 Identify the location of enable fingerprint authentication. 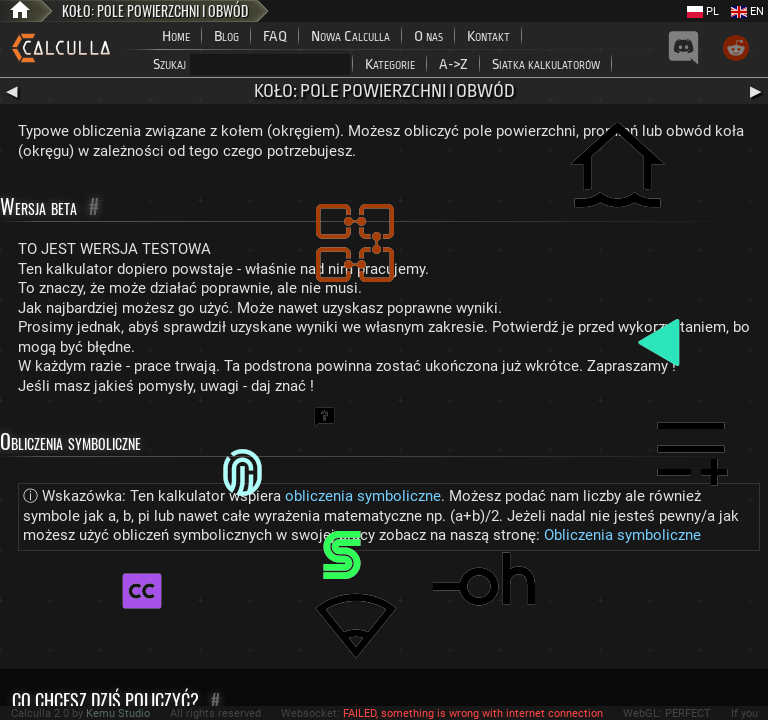
(242, 472).